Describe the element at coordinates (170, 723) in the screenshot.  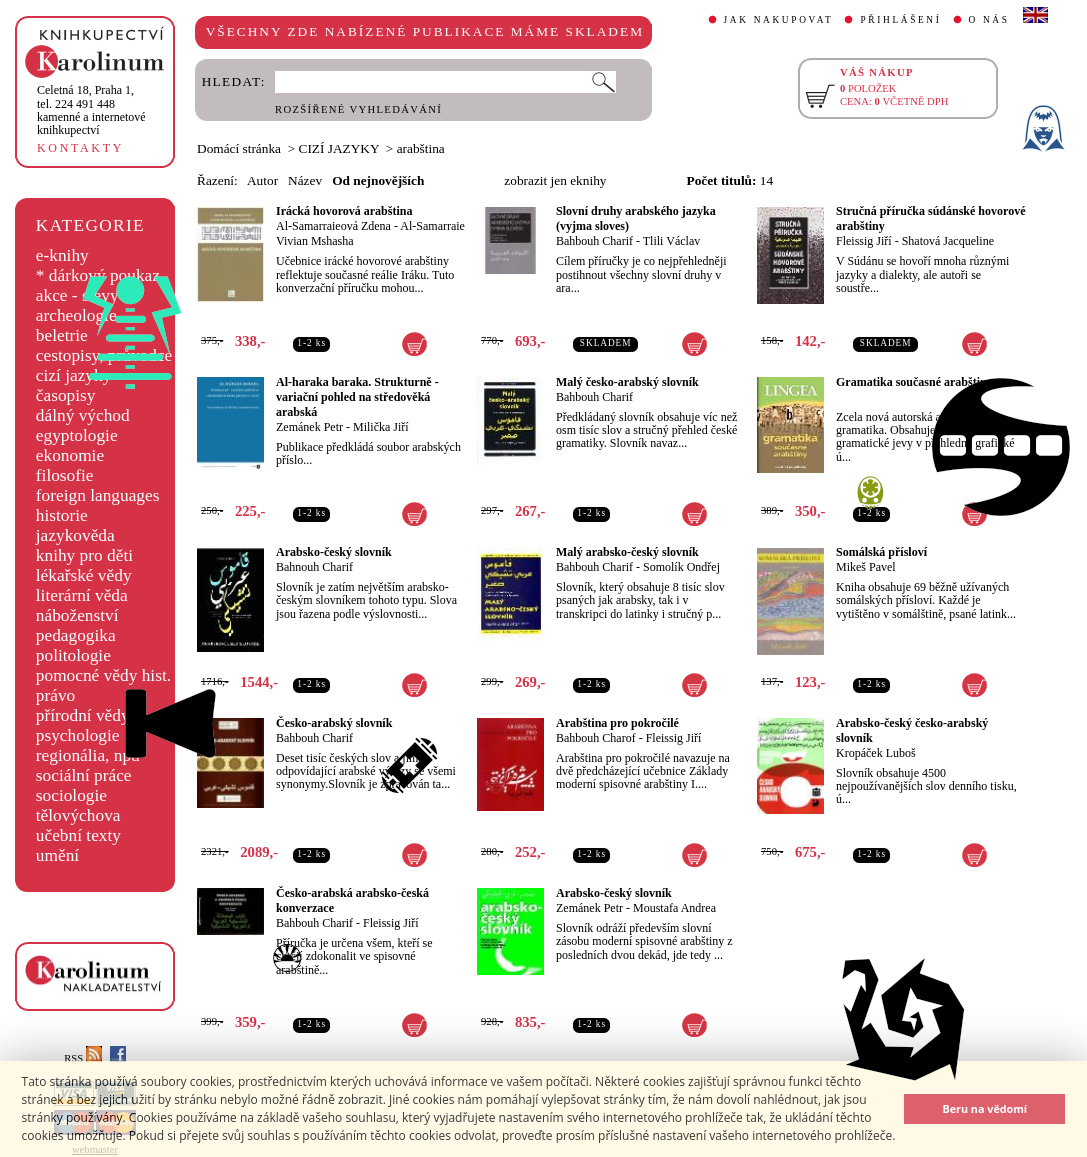
I see `go to previous track or media` at that location.